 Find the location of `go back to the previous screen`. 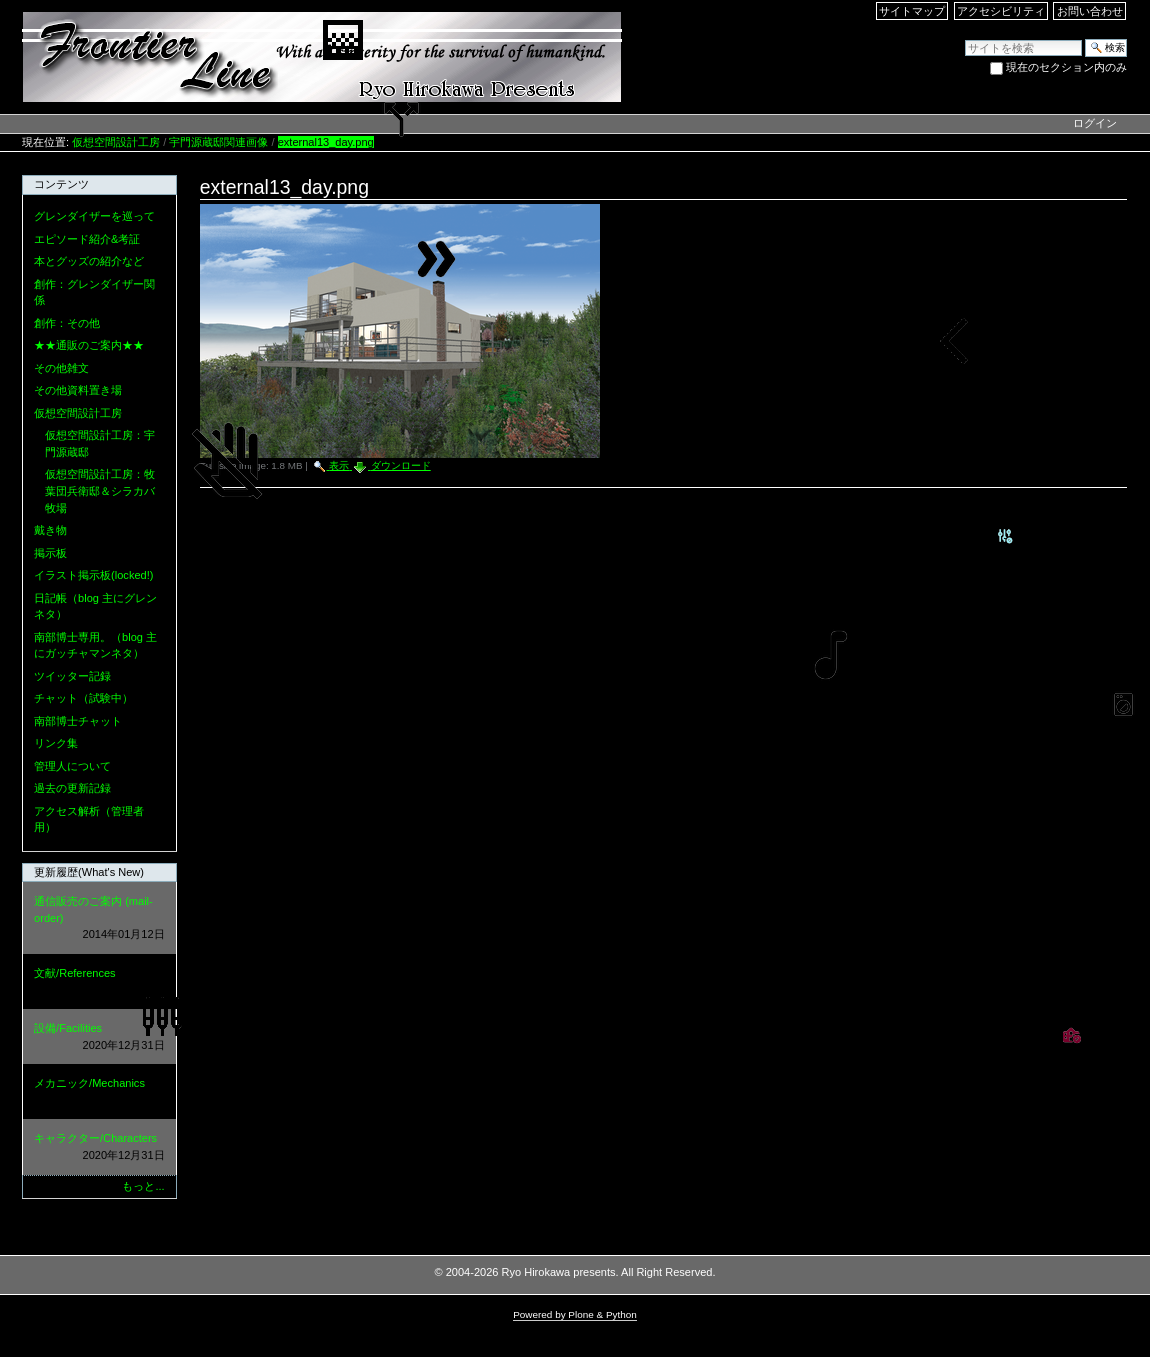

go back to the previous screen is located at coordinates (955, 341).